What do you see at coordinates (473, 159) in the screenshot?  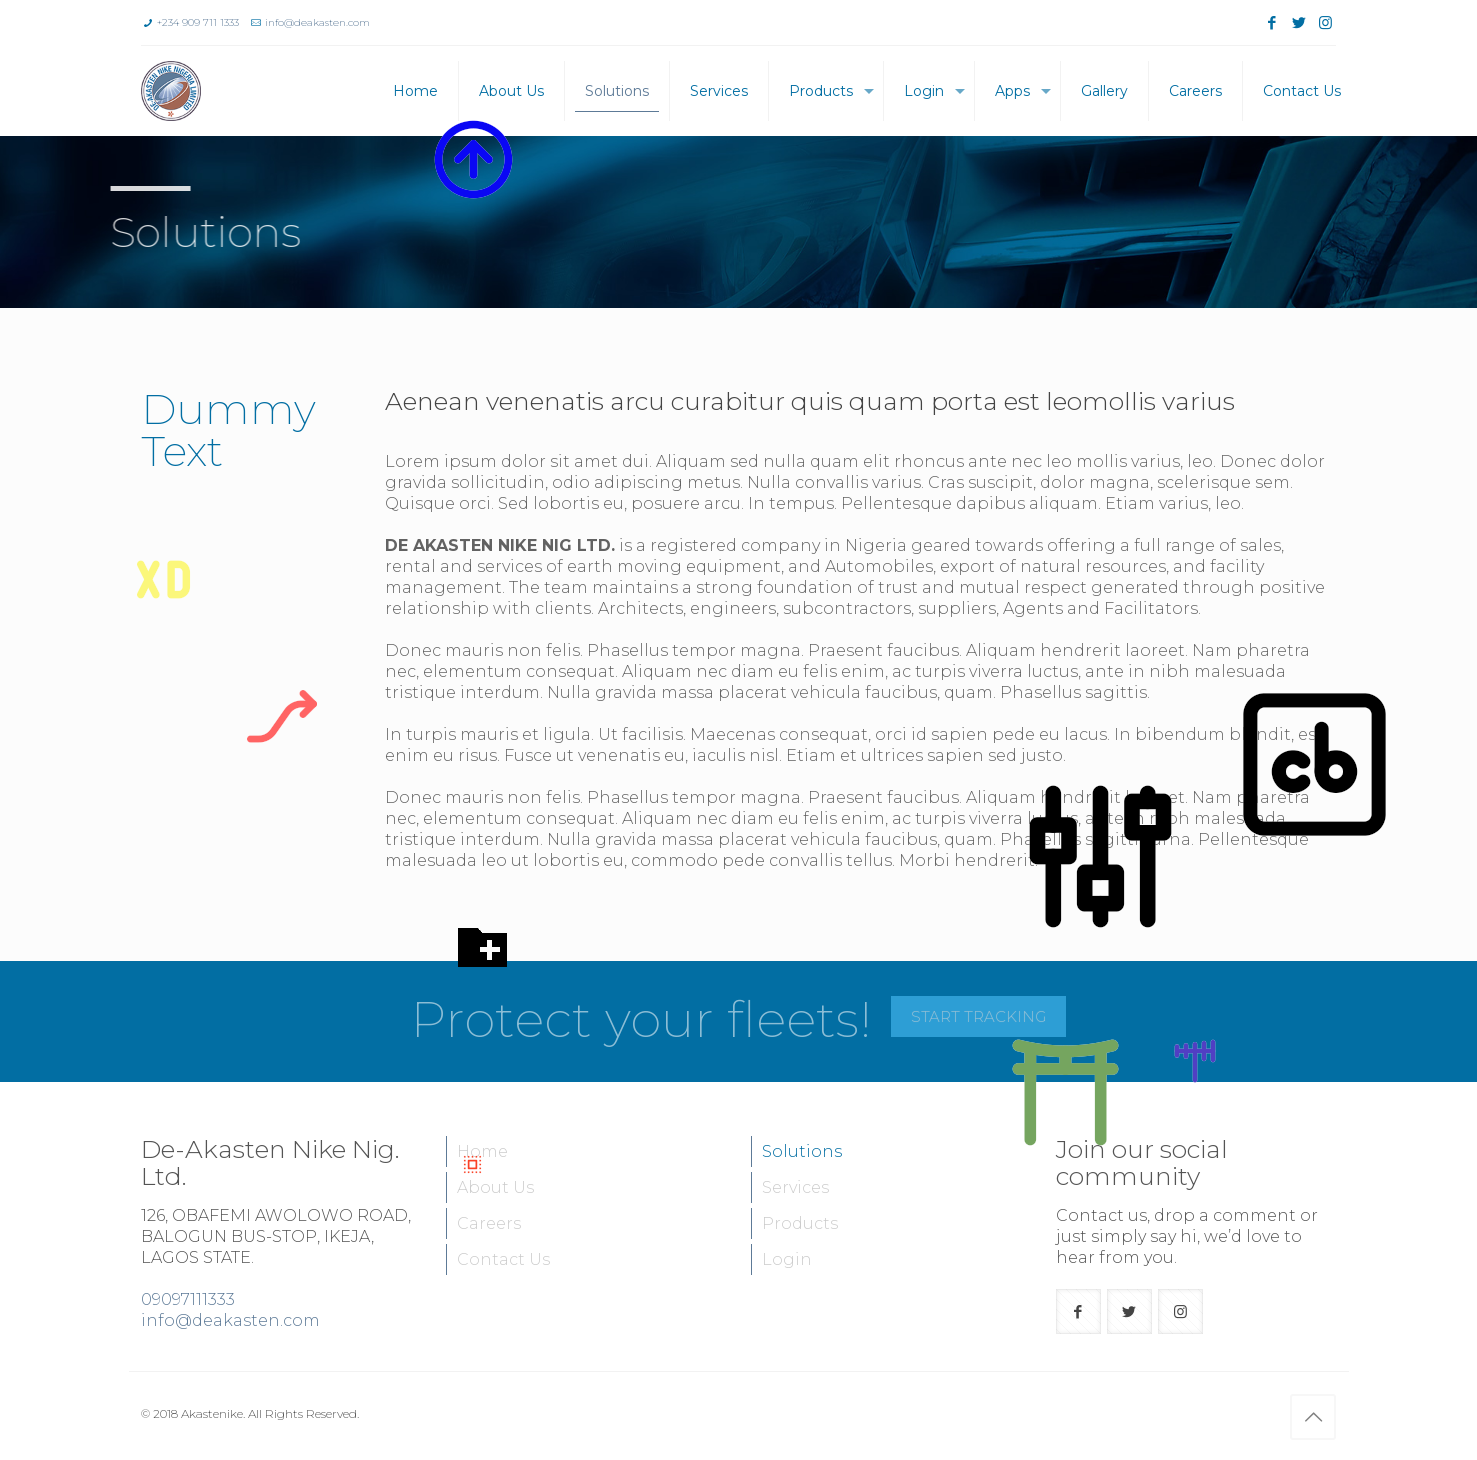 I see `scroll to top of page` at bounding box center [473, 159].